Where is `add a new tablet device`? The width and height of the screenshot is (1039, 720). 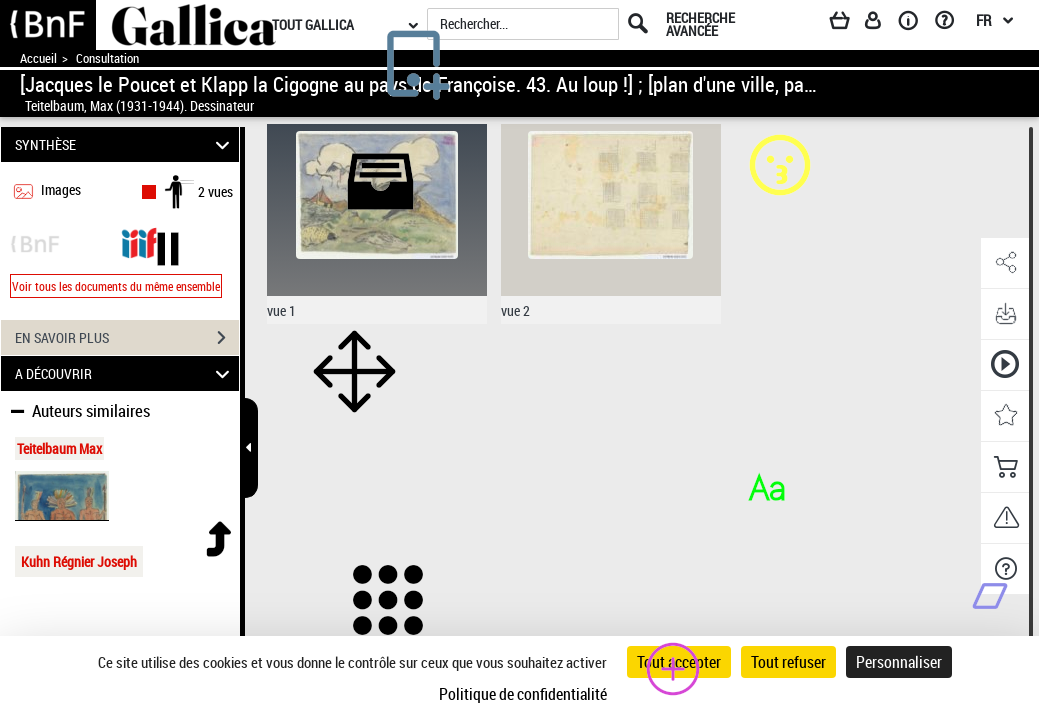
add a new tablet device is located at coordinates (413, 63).